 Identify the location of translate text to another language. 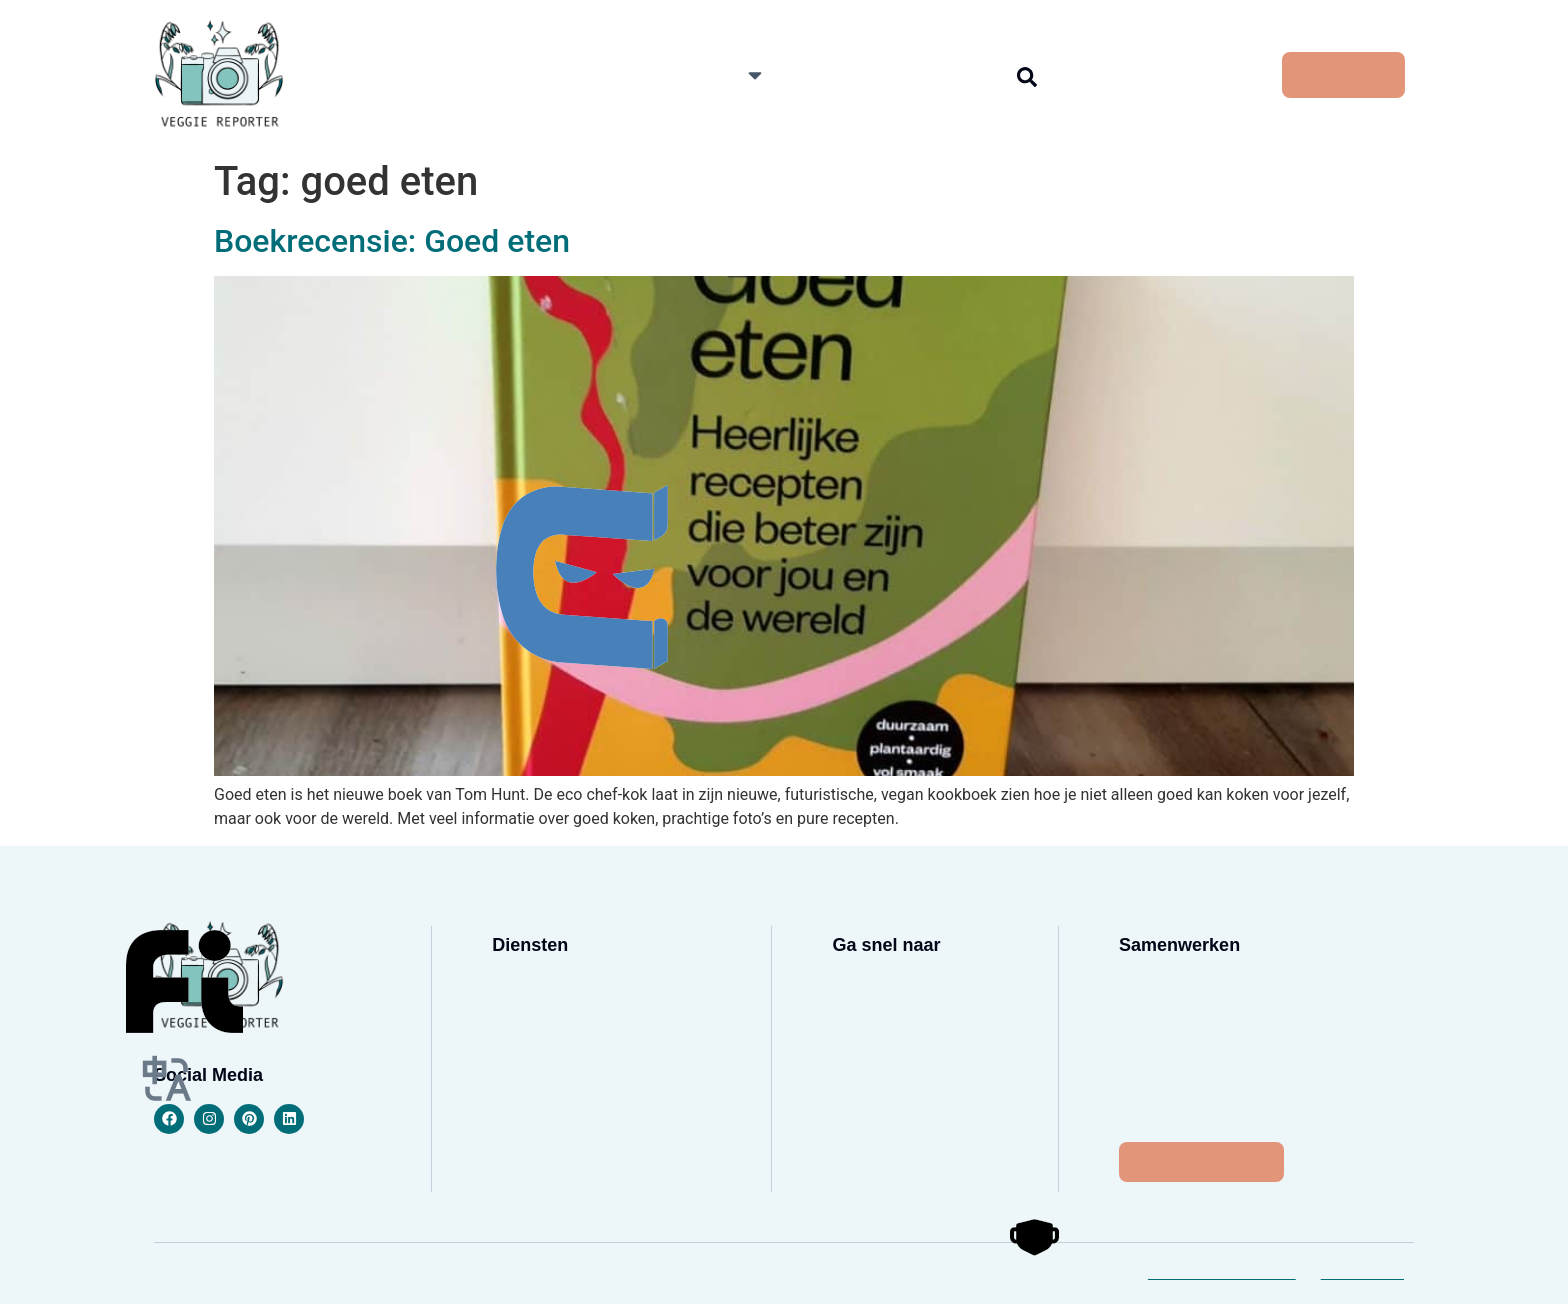
(166, 1079).